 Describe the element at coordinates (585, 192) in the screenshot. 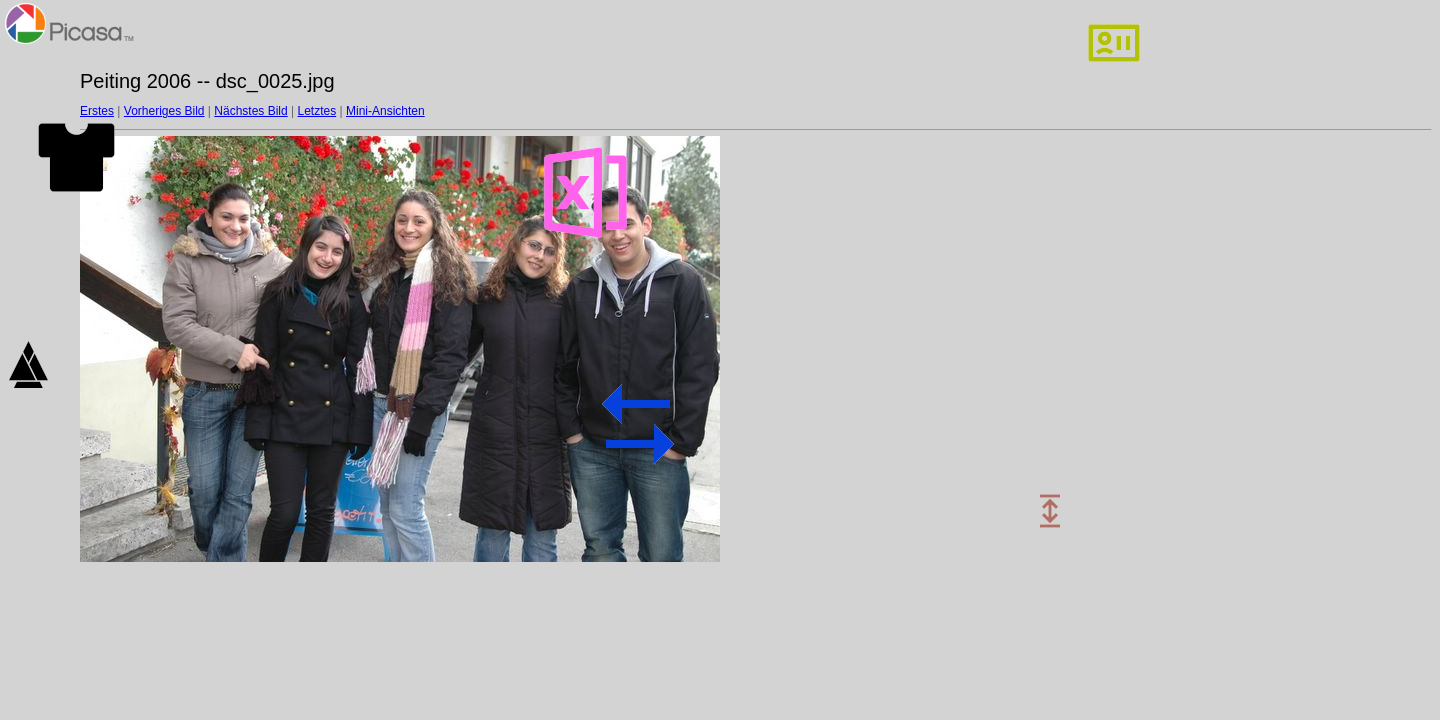

I see `open an excel spreadsheet file` at that location.